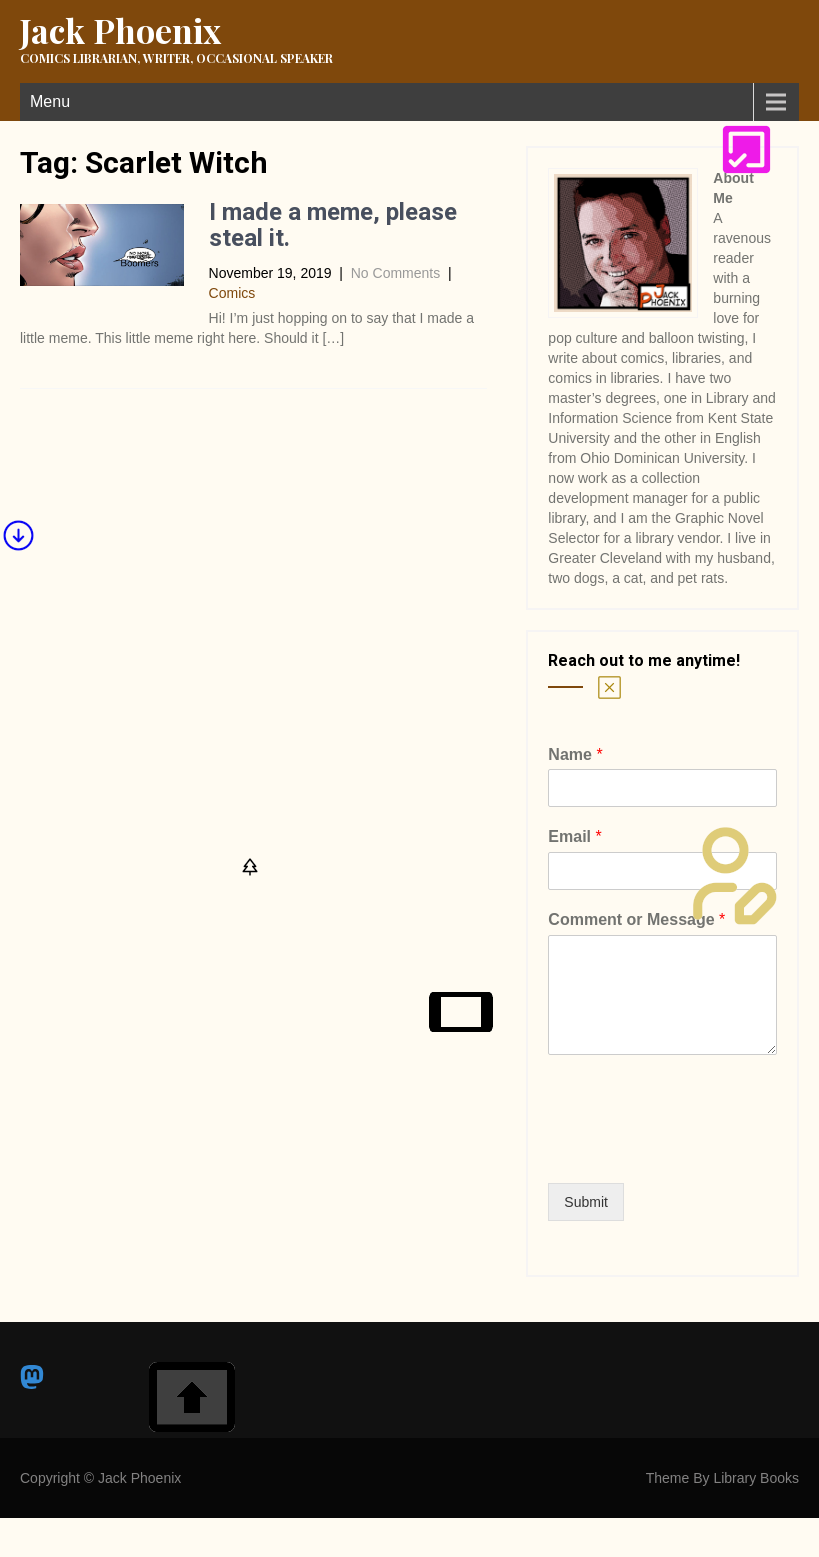 This screenshot has height=1557, width=819. Describe the element at coordinates (609, 687) in the screenshot. I see `close or dismiss a dialog box` at that location.